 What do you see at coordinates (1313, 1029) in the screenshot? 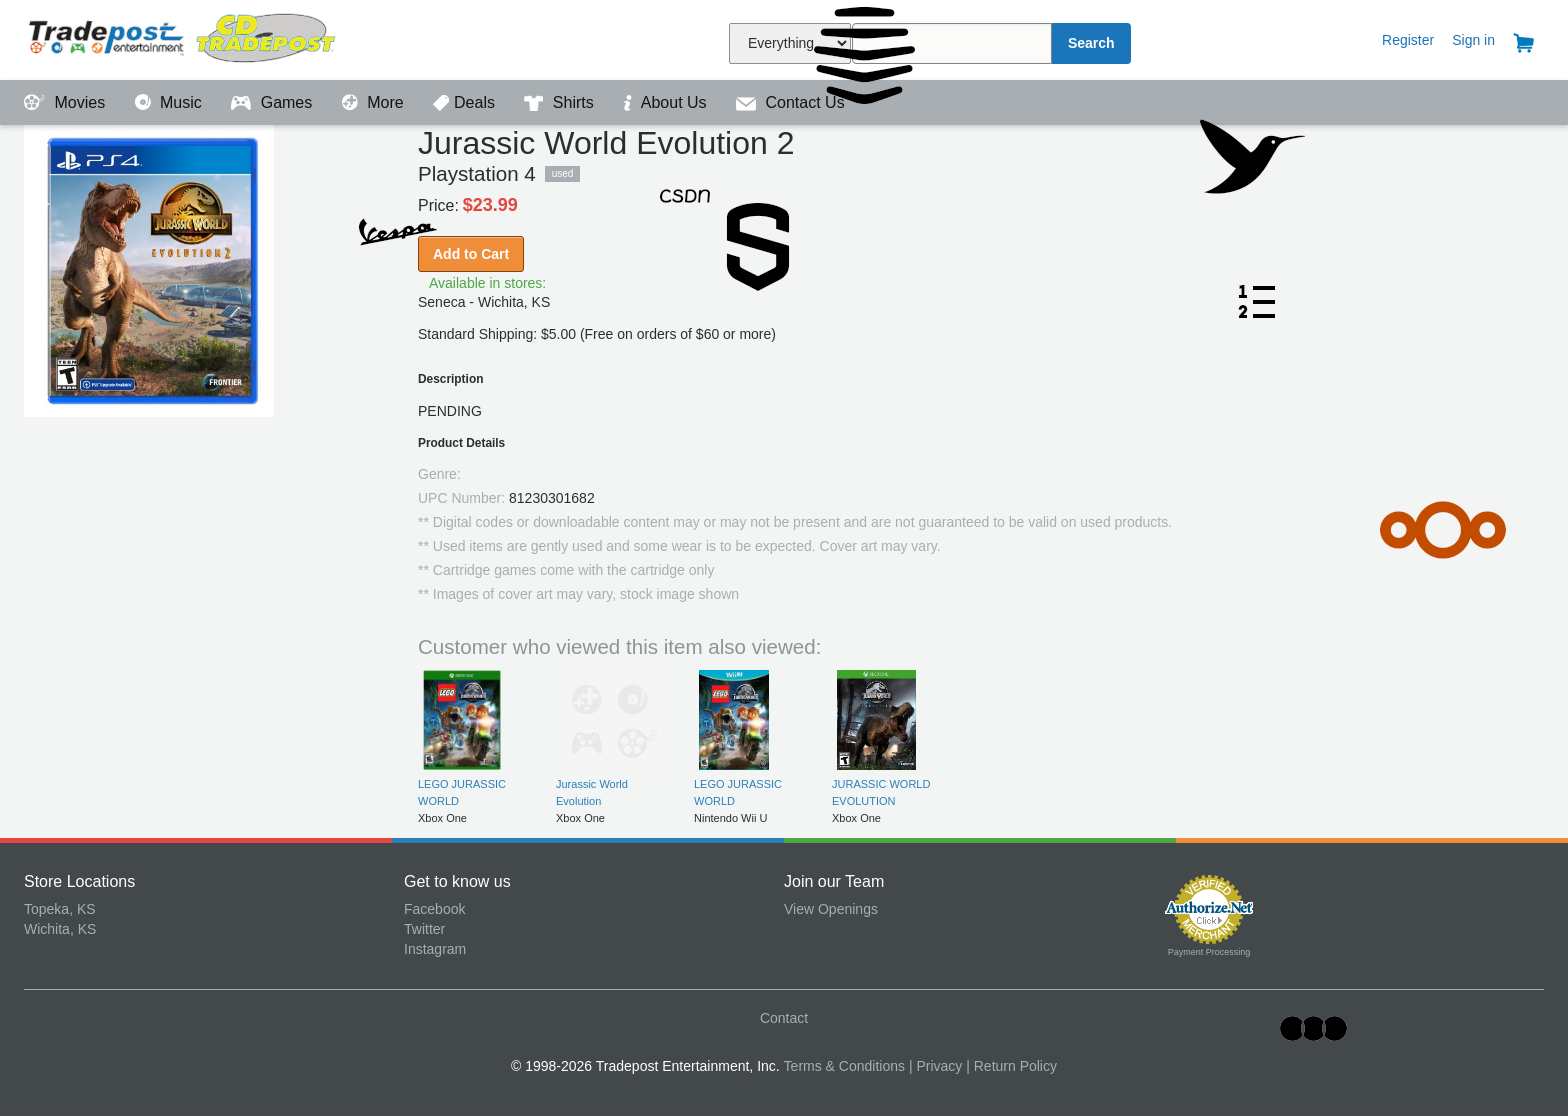
I see `open letterboxd app` at bounding box center [1313, 1029].